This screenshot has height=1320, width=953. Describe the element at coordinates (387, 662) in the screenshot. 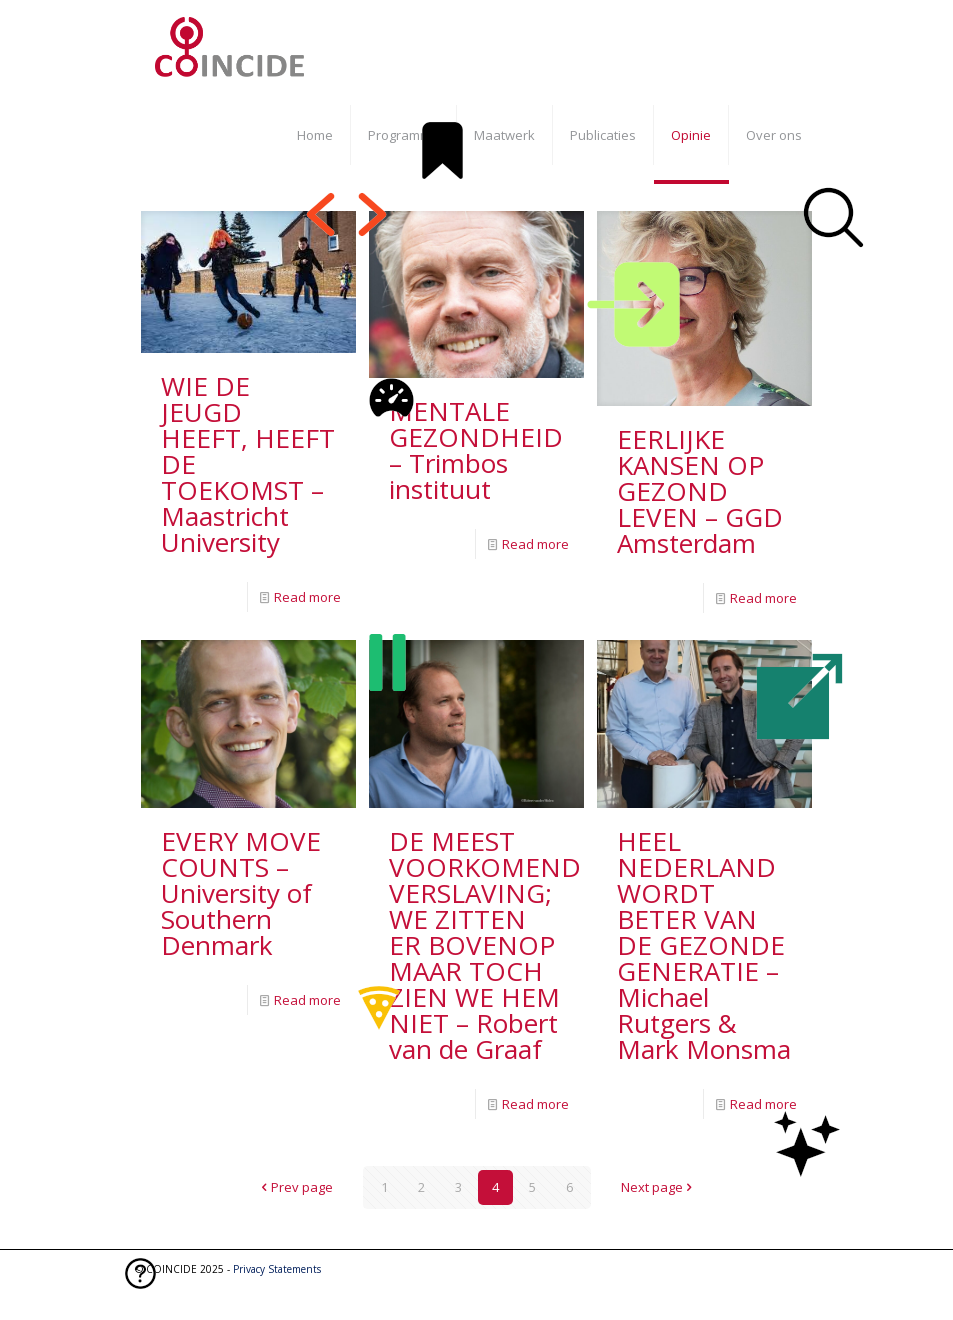

I see `pause media playback` at that location.